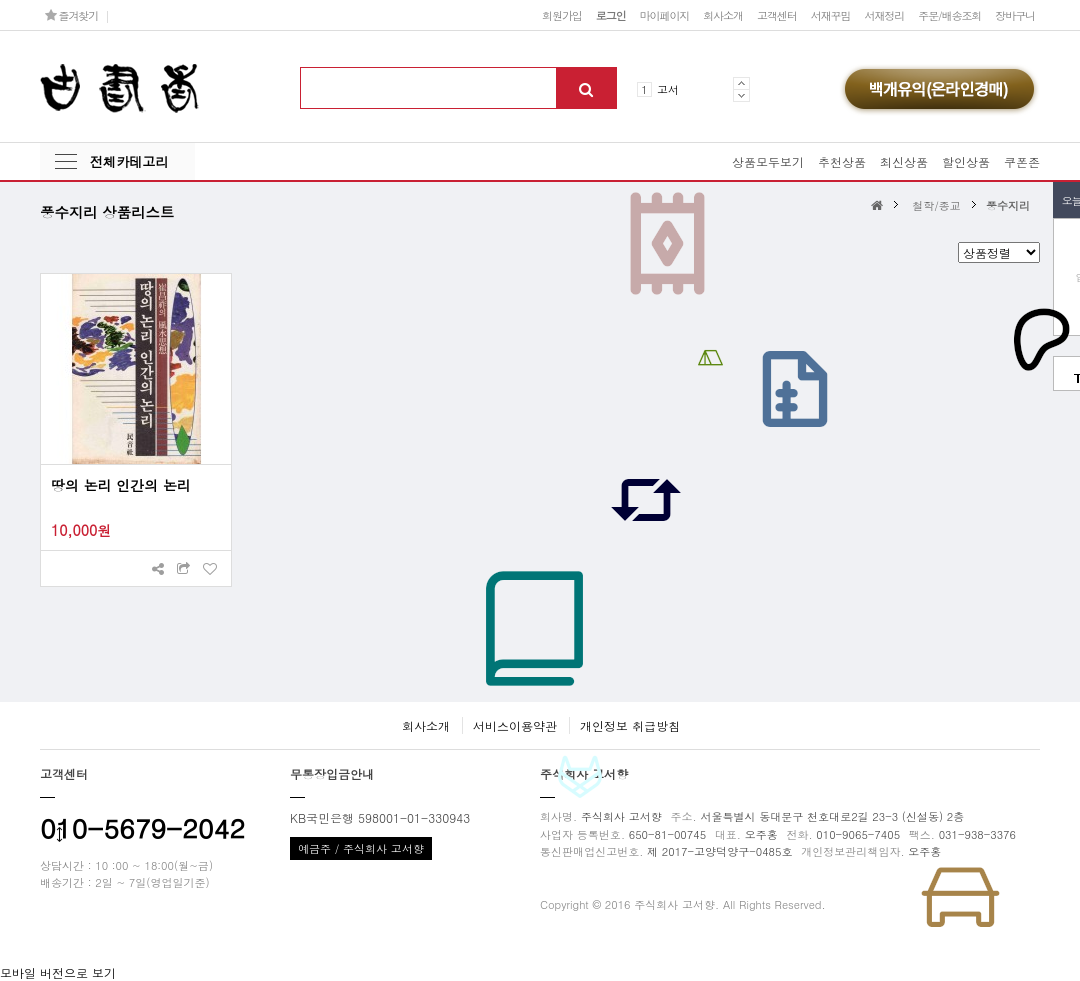  What do you see at coordinates (580, 776) in the screenshot?
I see `open GitLab repository` at bounding box center [580, 776].